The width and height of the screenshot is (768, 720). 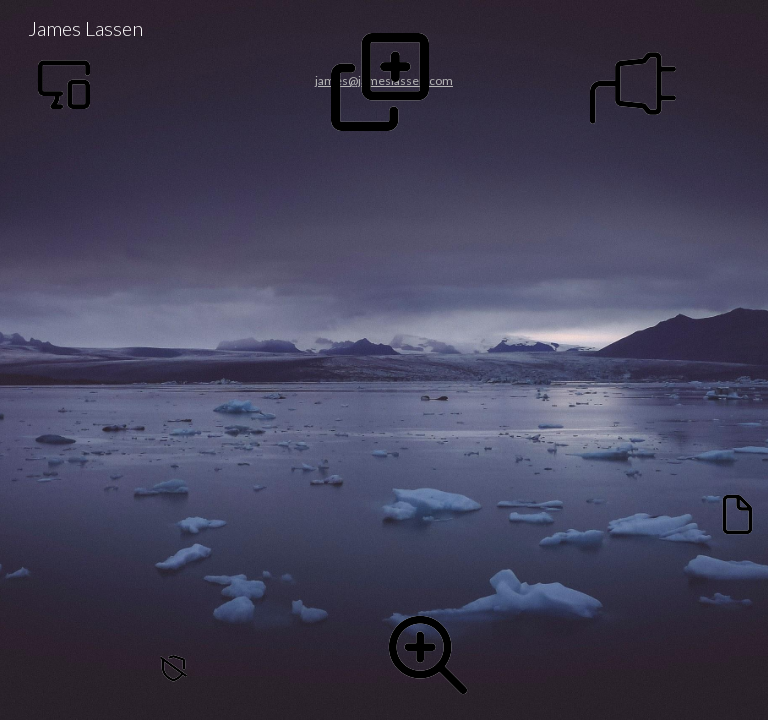 I want to click on view or open a file, so click(x=737, y=514).